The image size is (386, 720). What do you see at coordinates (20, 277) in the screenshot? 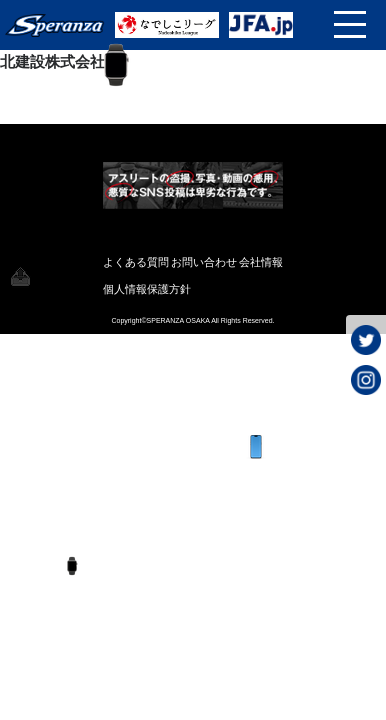
I see `view outgoing mail in your outbox` at bounding box center [20, 277].